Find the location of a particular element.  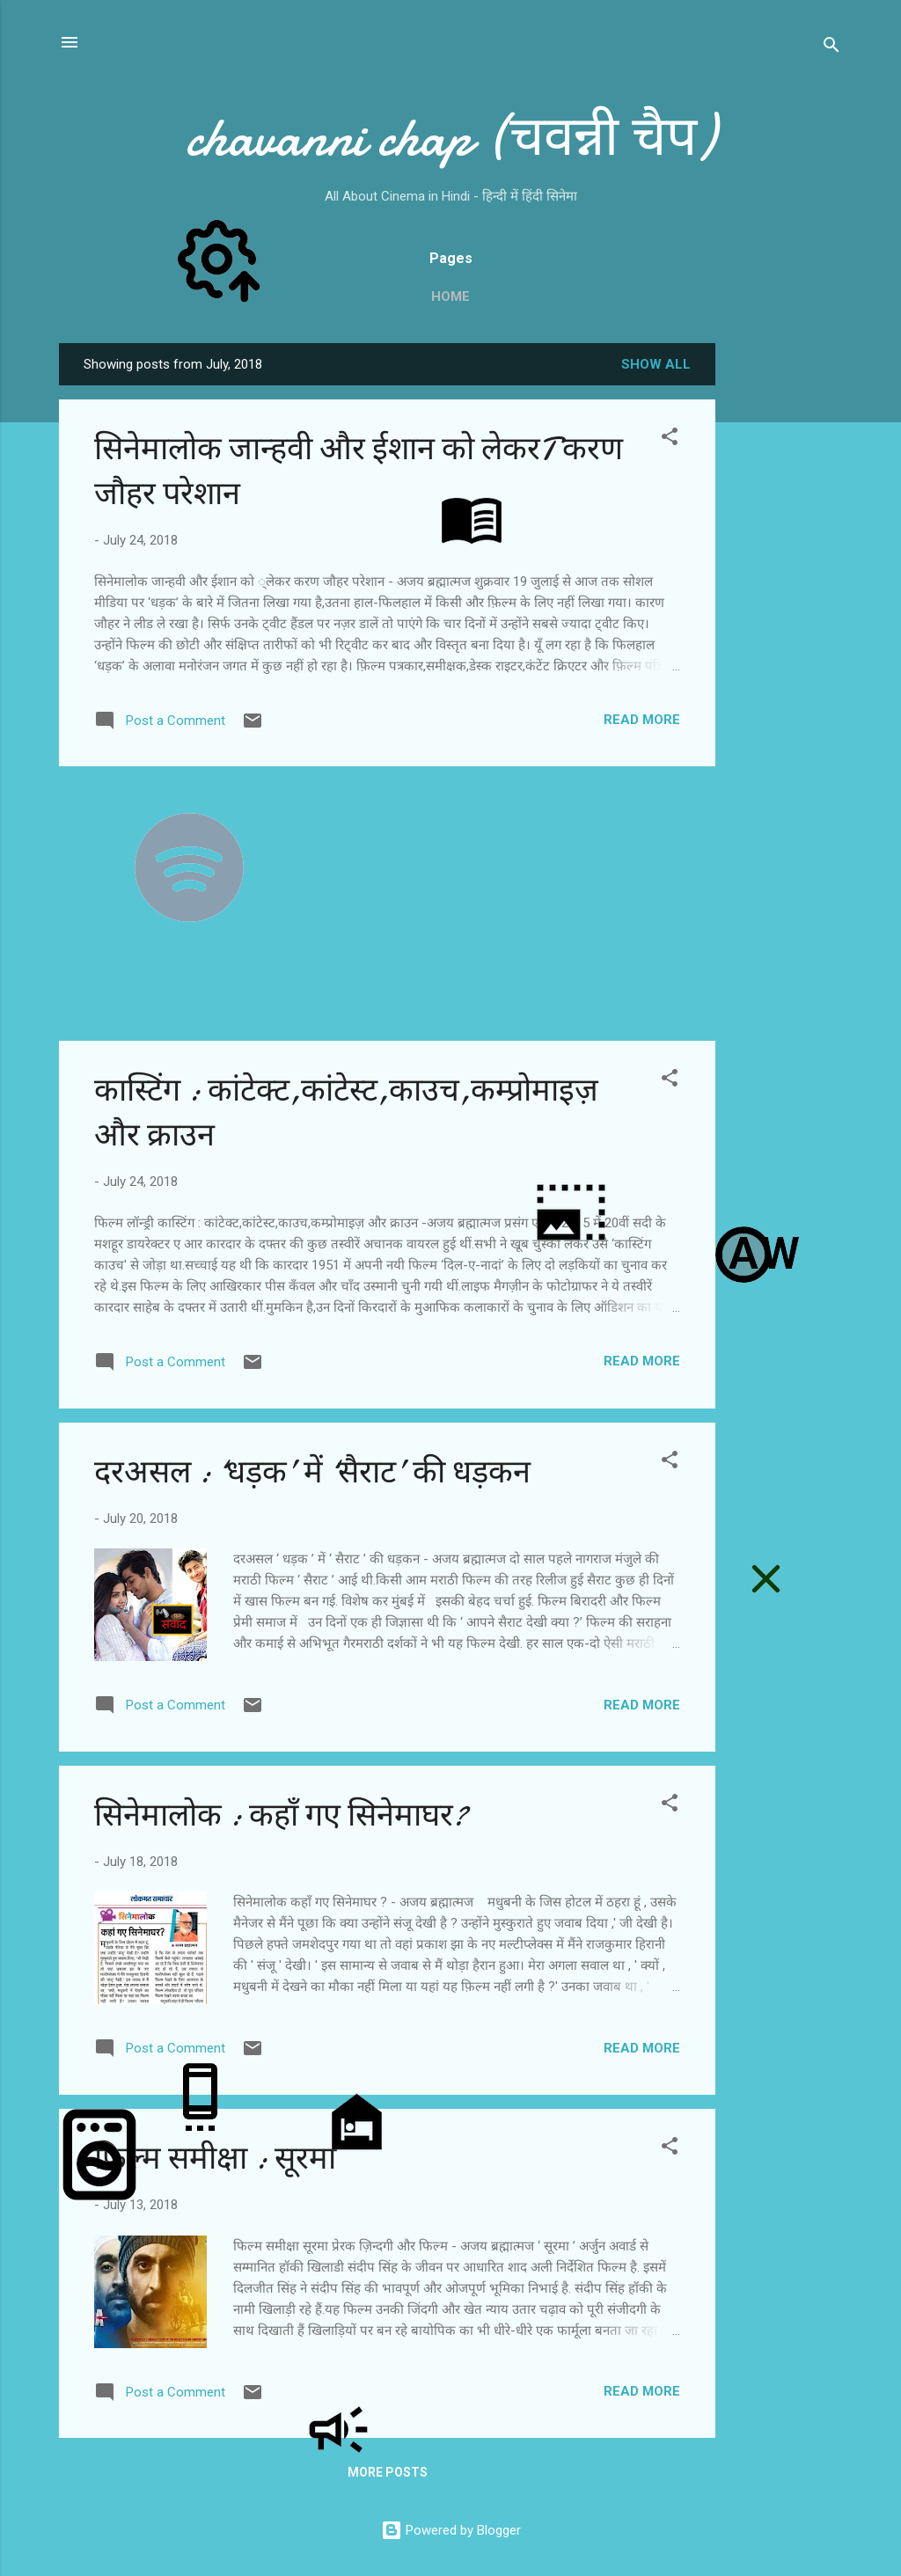

open menu or documentation is located at coordinates (472, 518).